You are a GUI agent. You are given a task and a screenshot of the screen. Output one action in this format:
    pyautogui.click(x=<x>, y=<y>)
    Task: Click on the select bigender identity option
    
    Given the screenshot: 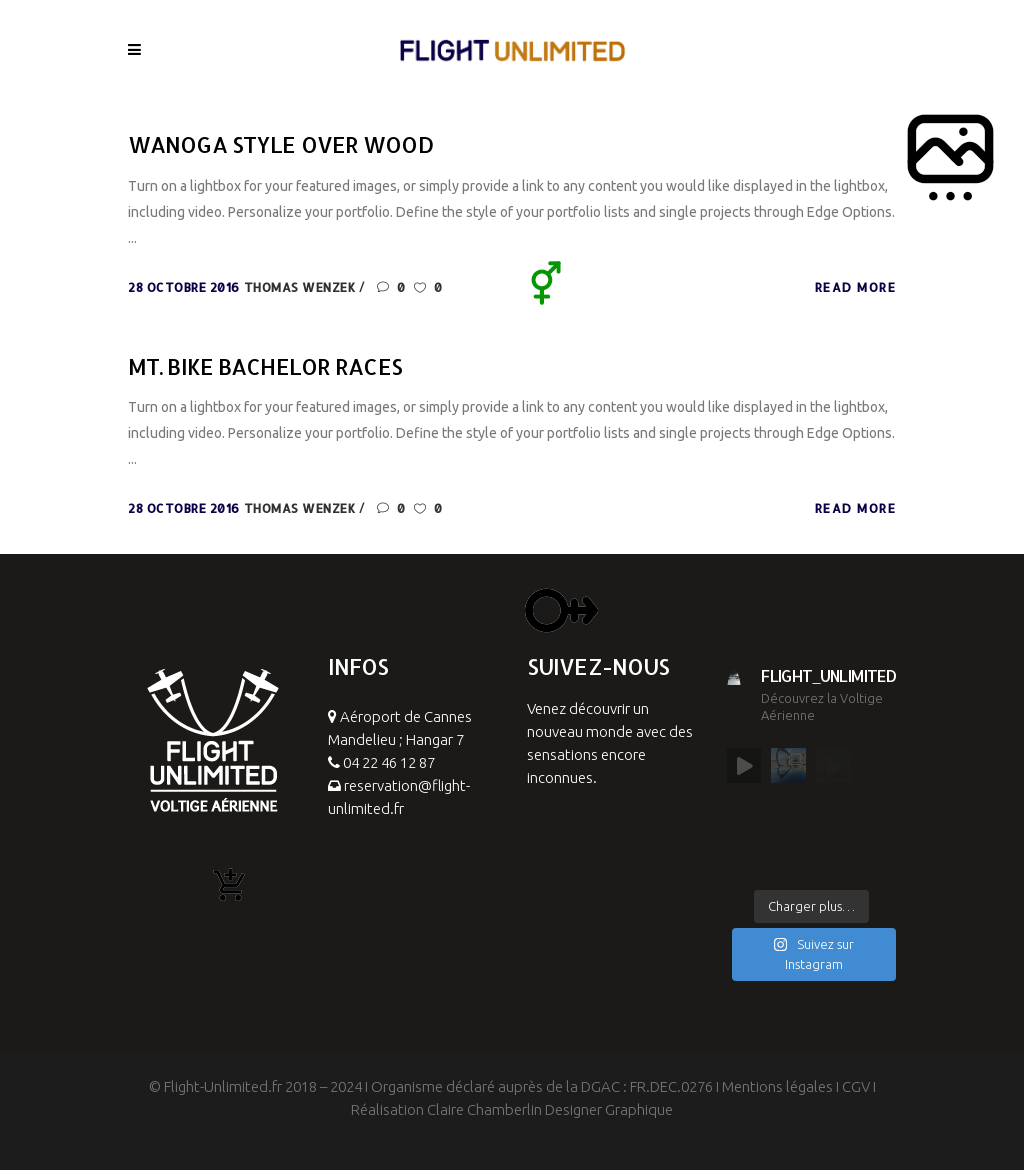 What is the action you would take?
    pyautogui.click(x=544, y=282)
    